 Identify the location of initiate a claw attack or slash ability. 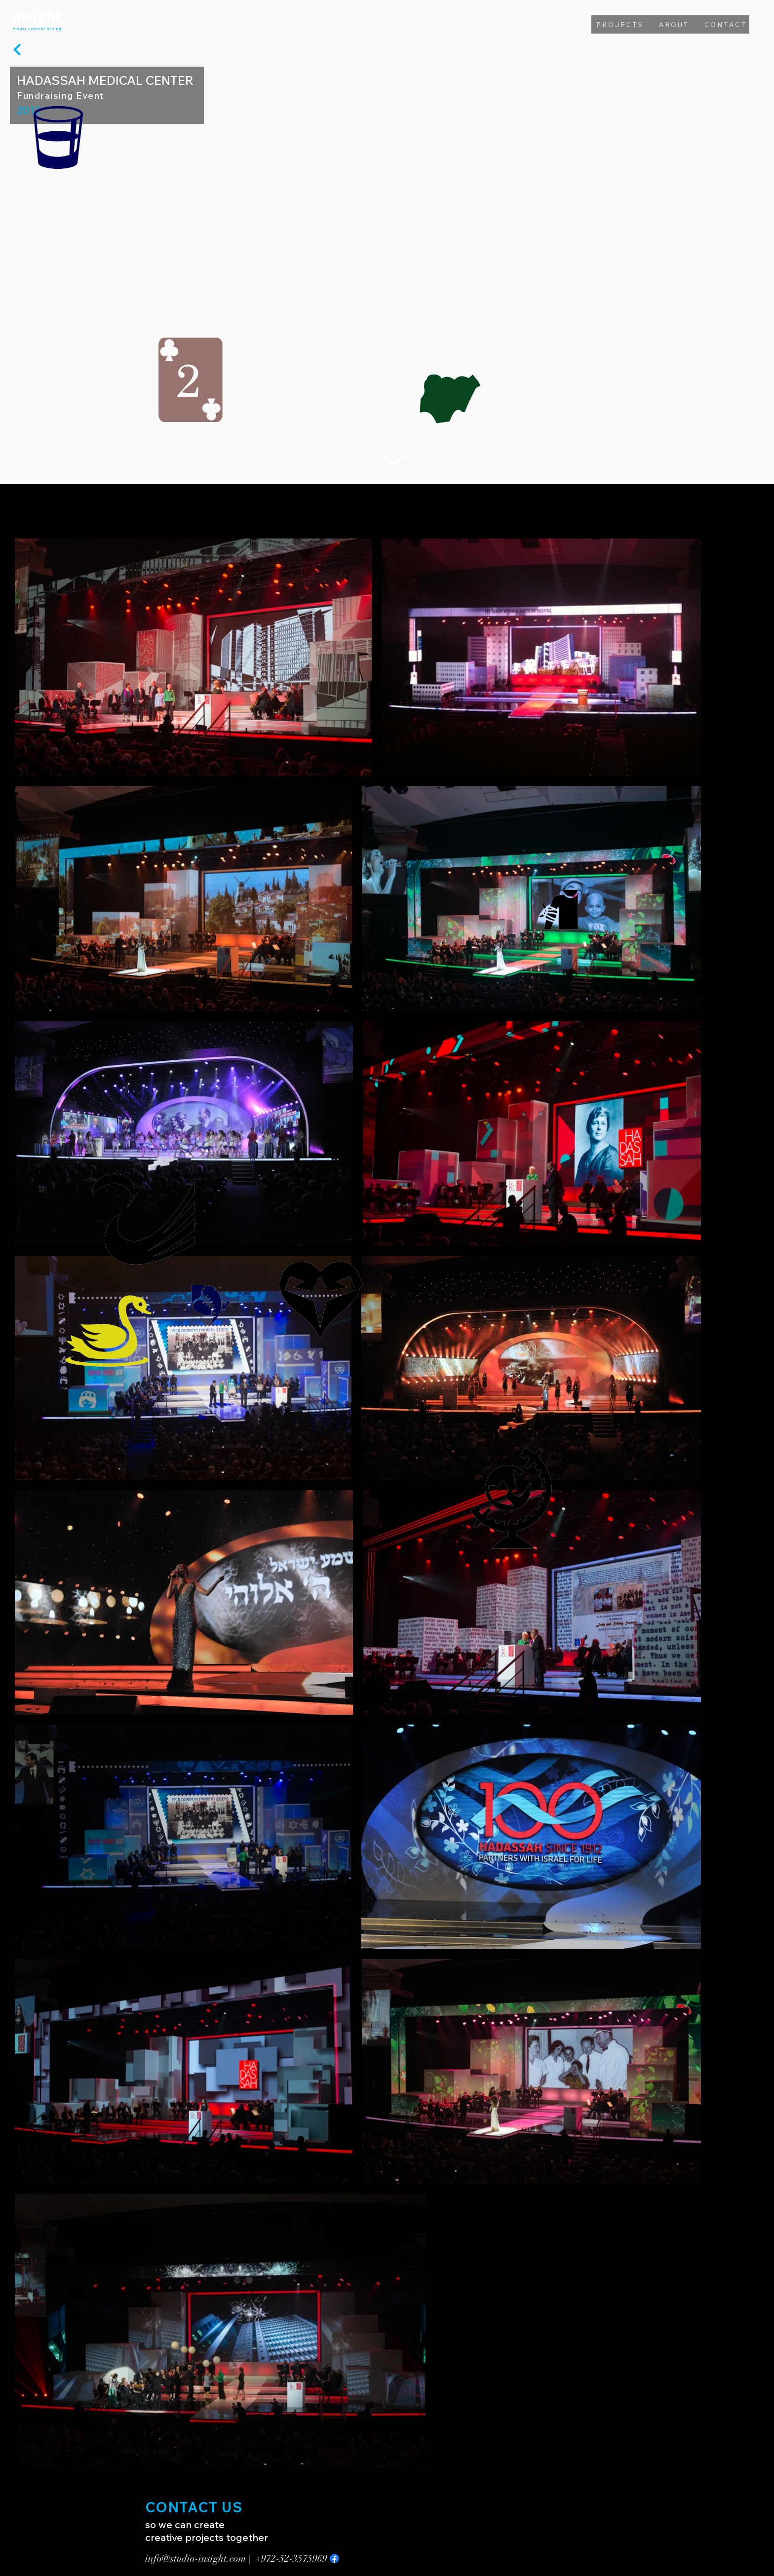
(211, 1304).